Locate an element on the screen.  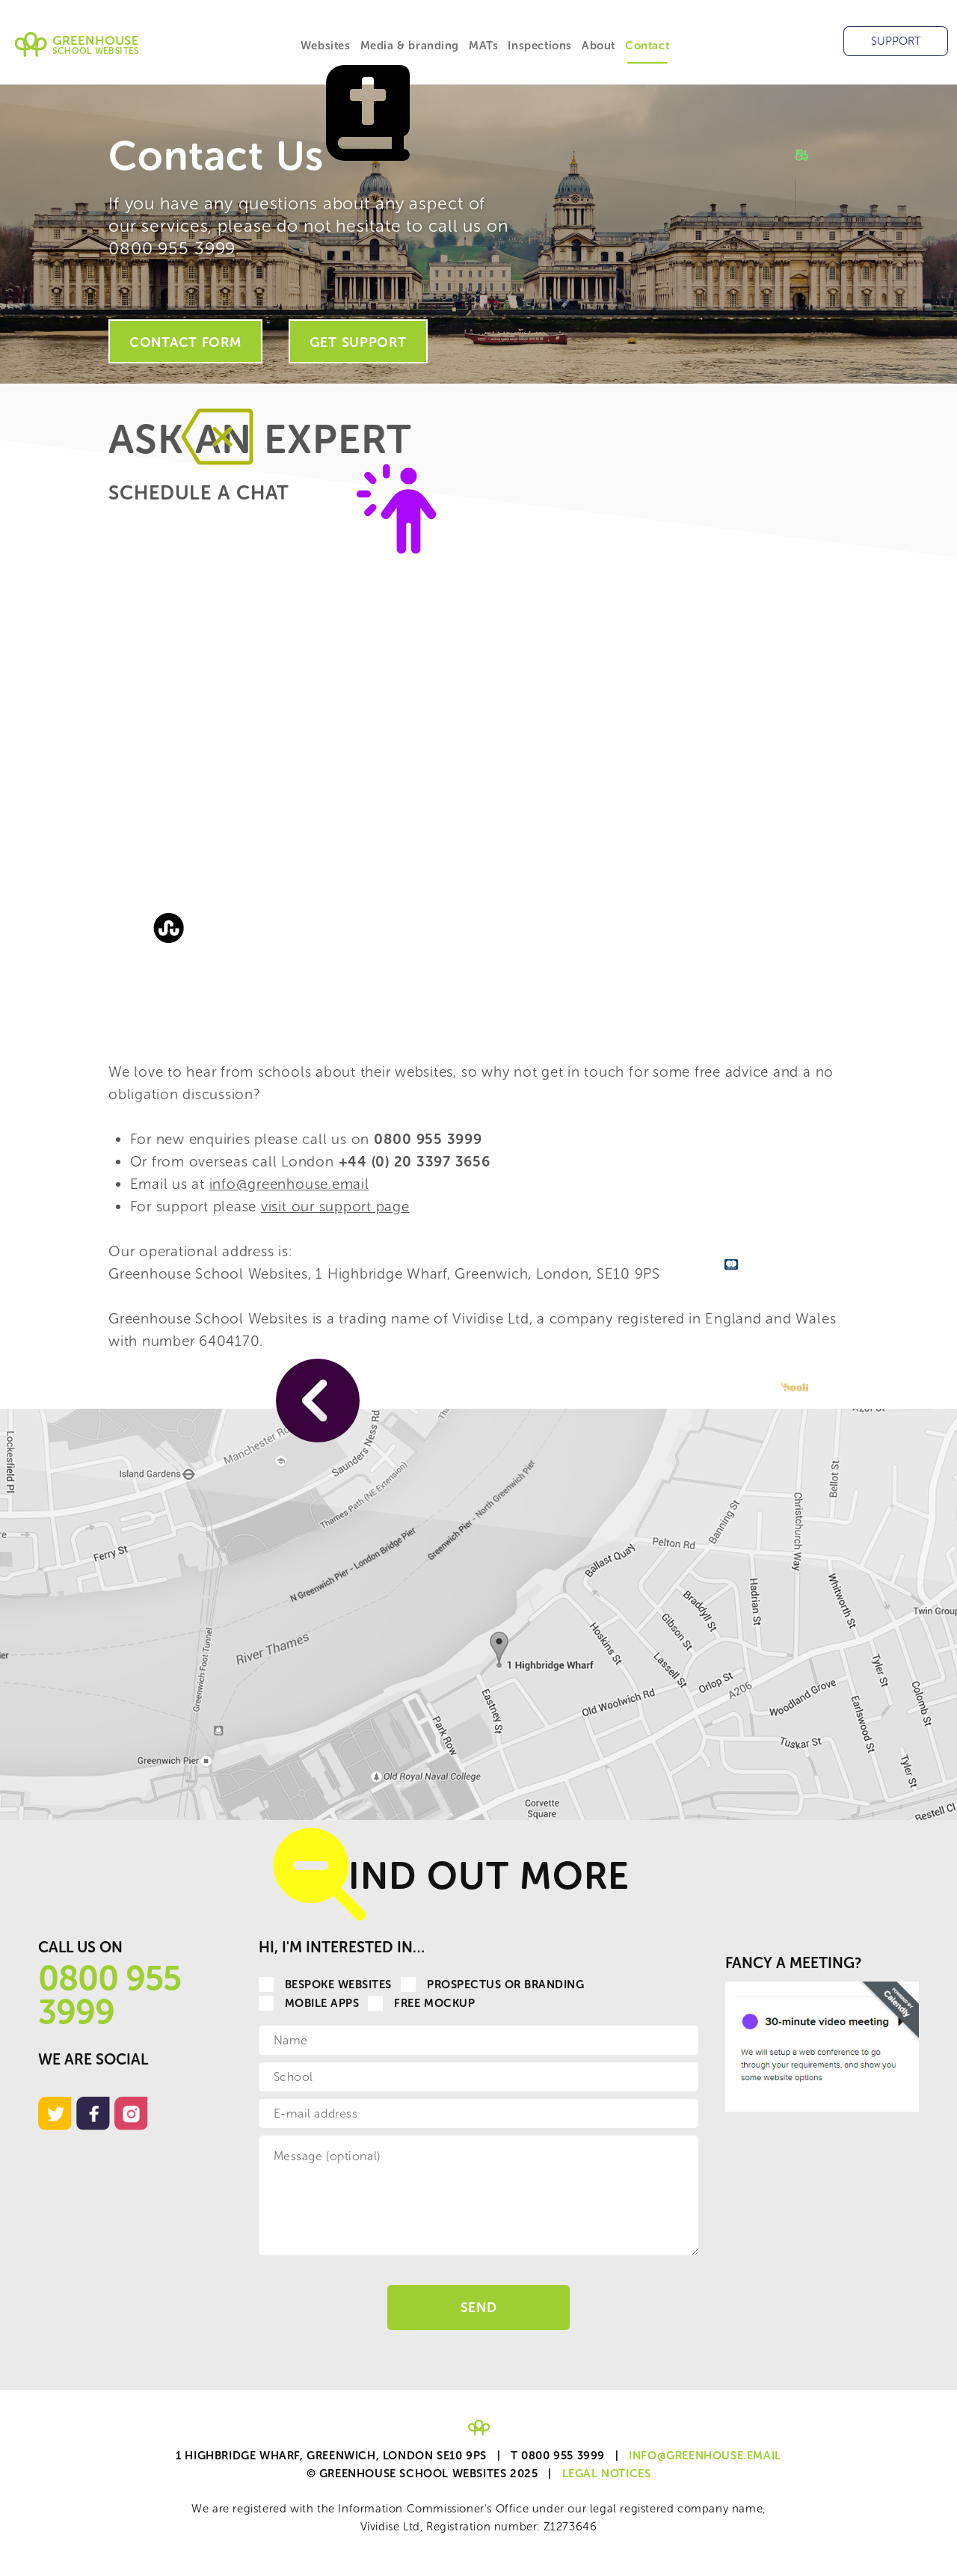
access farm or agricultural equipment settings is located at coordinates (801, 155).